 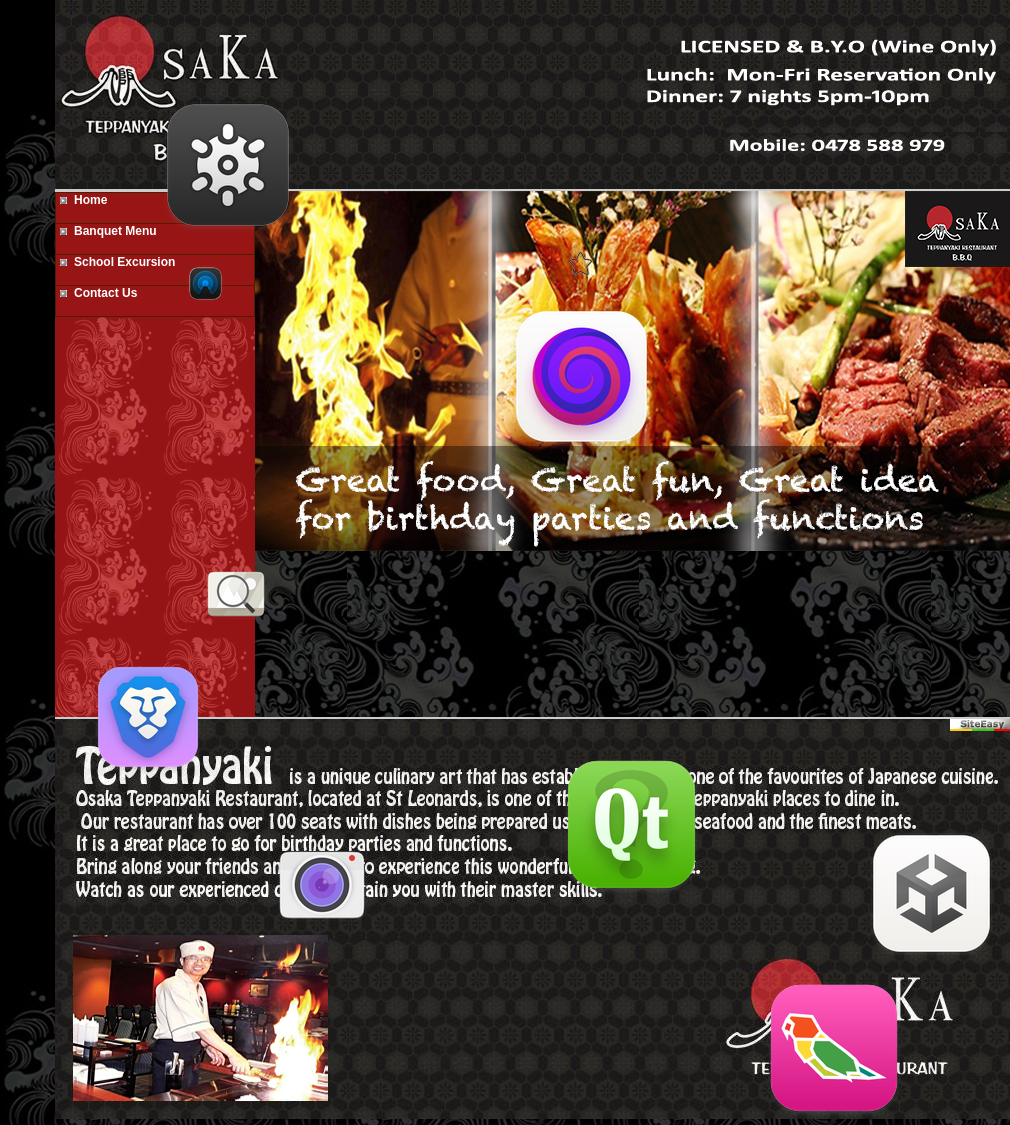 What do you see at coordinates (834, 1048) in the screenshot?
I see `open the alovoa dating app` at bounding box center [834, 1048].